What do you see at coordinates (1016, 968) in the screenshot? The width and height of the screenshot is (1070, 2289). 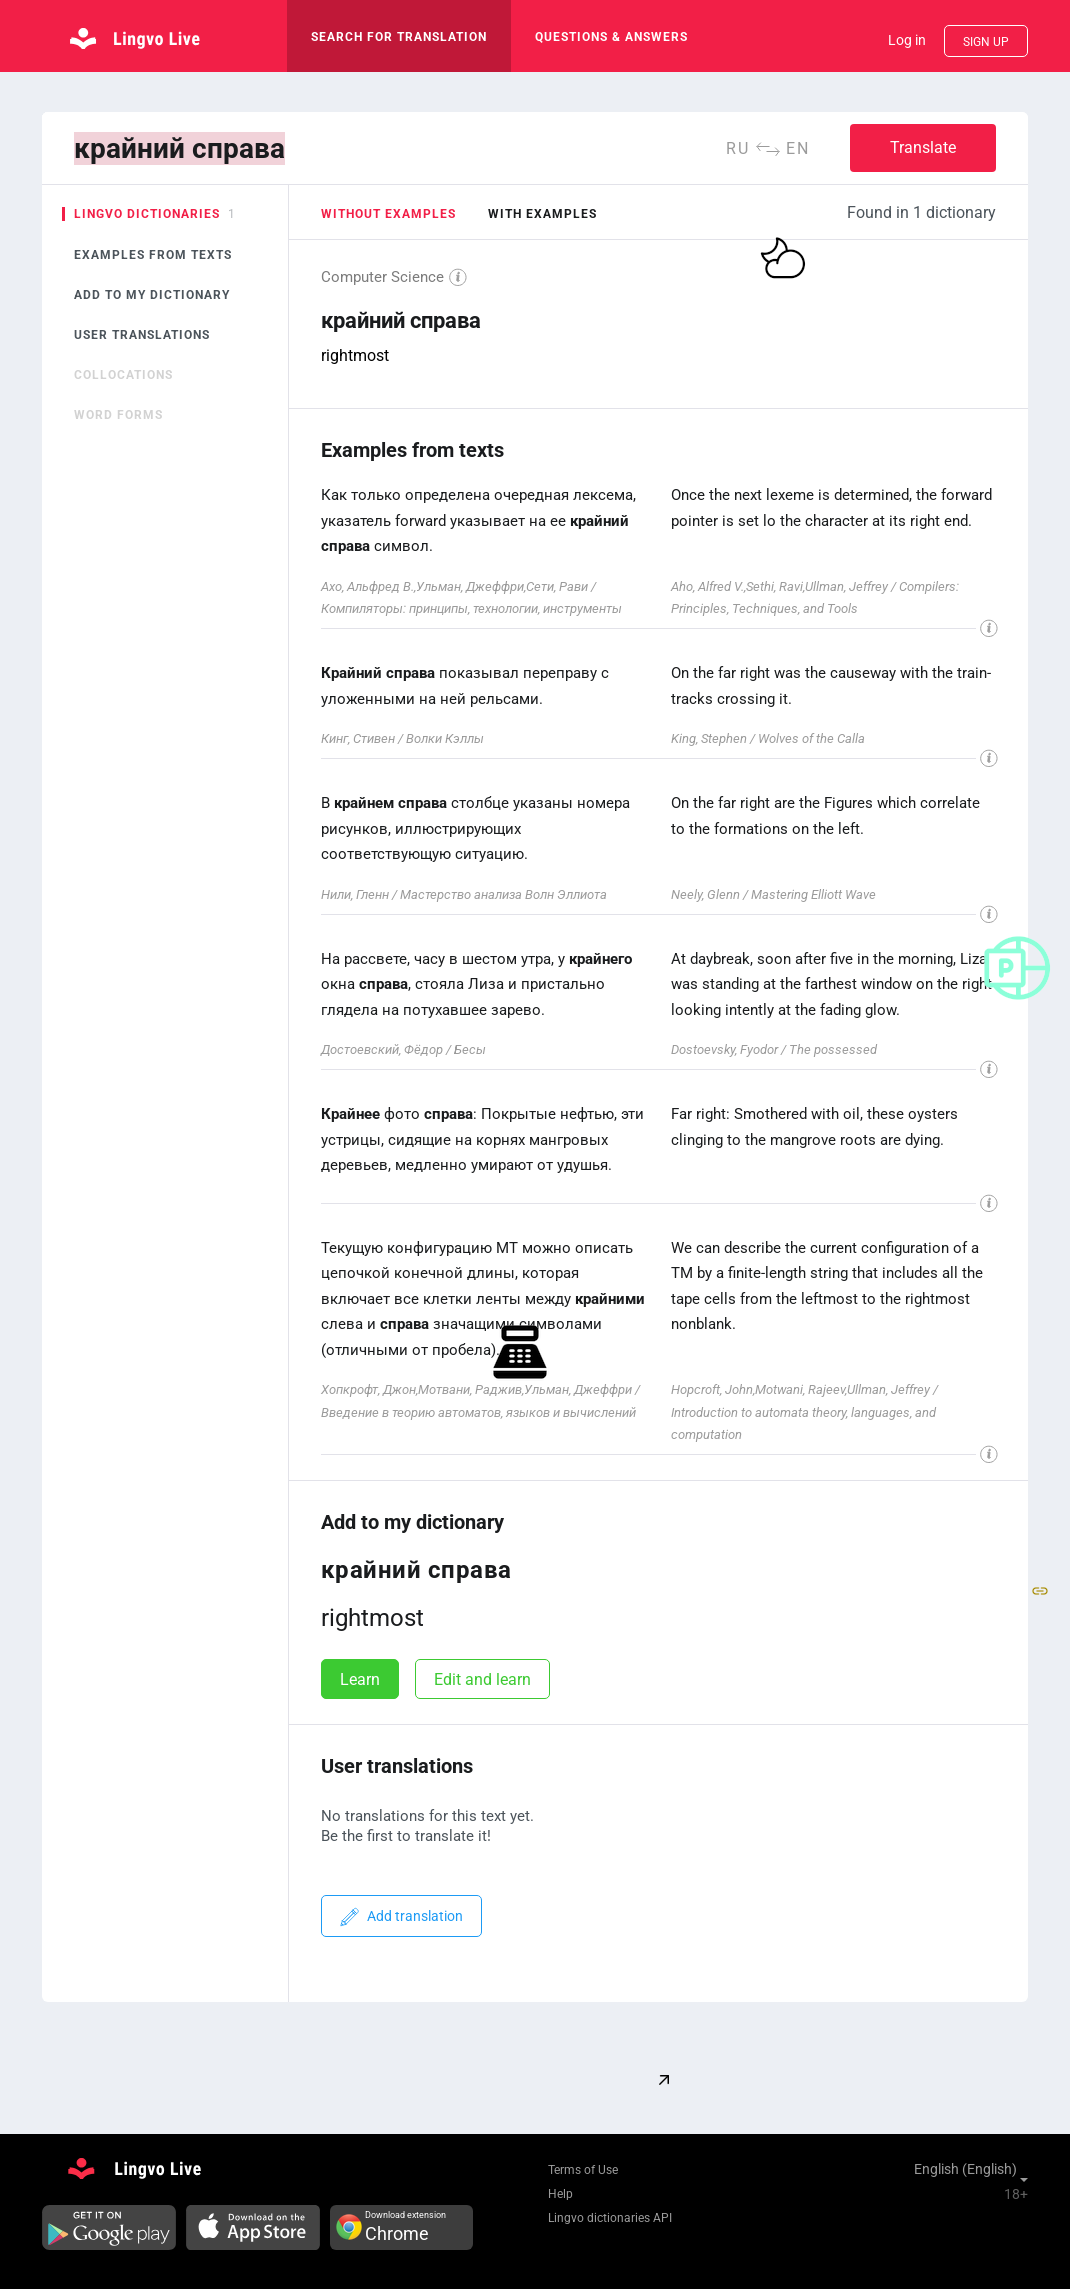 I see `open microsoft powerpoint` at bounding box center [1016, 968].